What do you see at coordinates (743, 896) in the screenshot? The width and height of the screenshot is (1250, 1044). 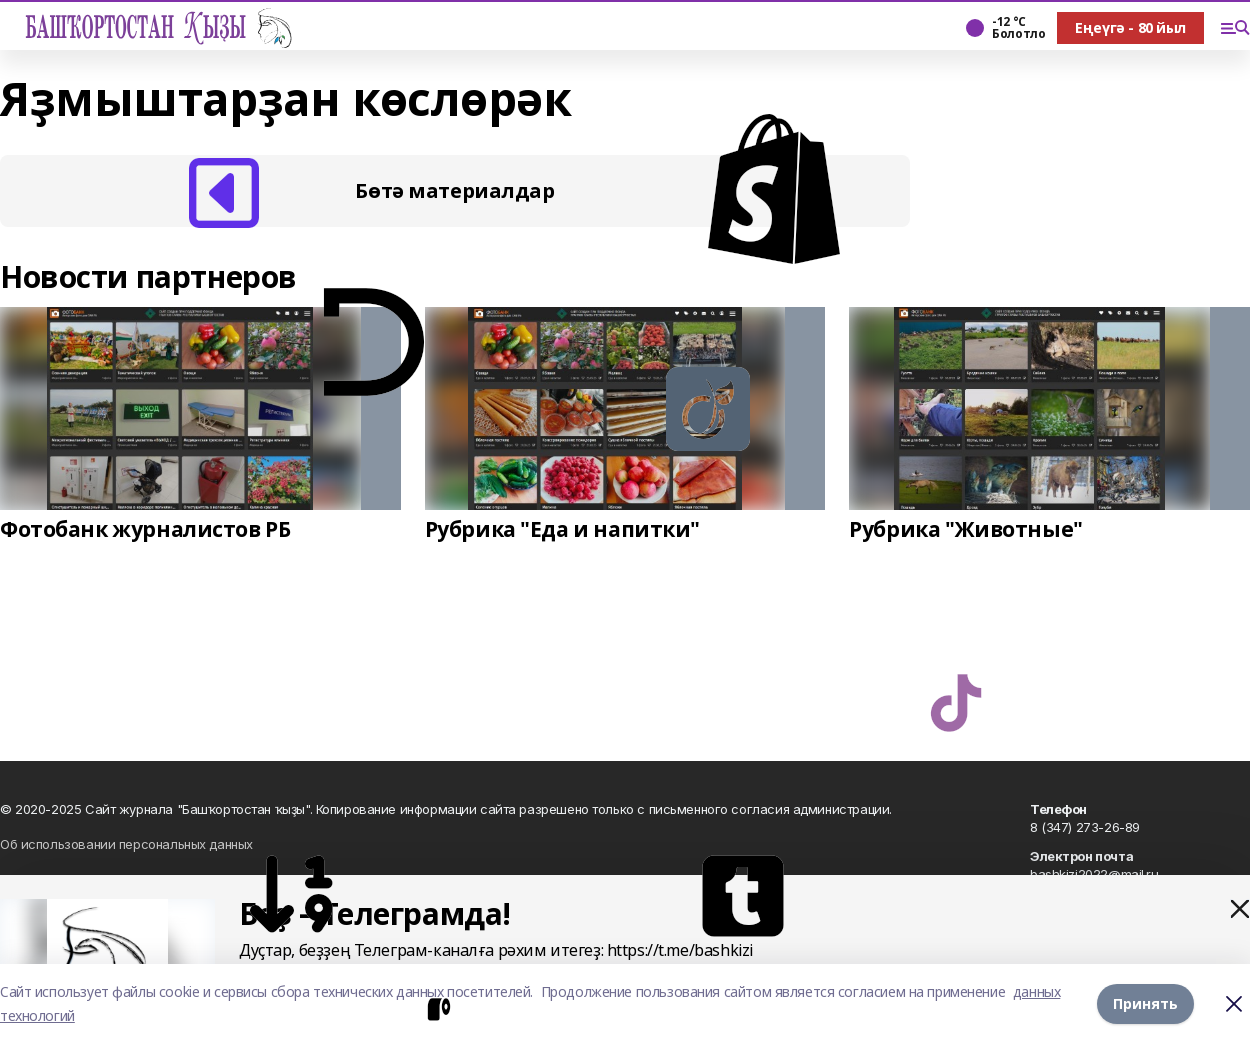 I see `open tumblr app` at bounding box center [743, 896].